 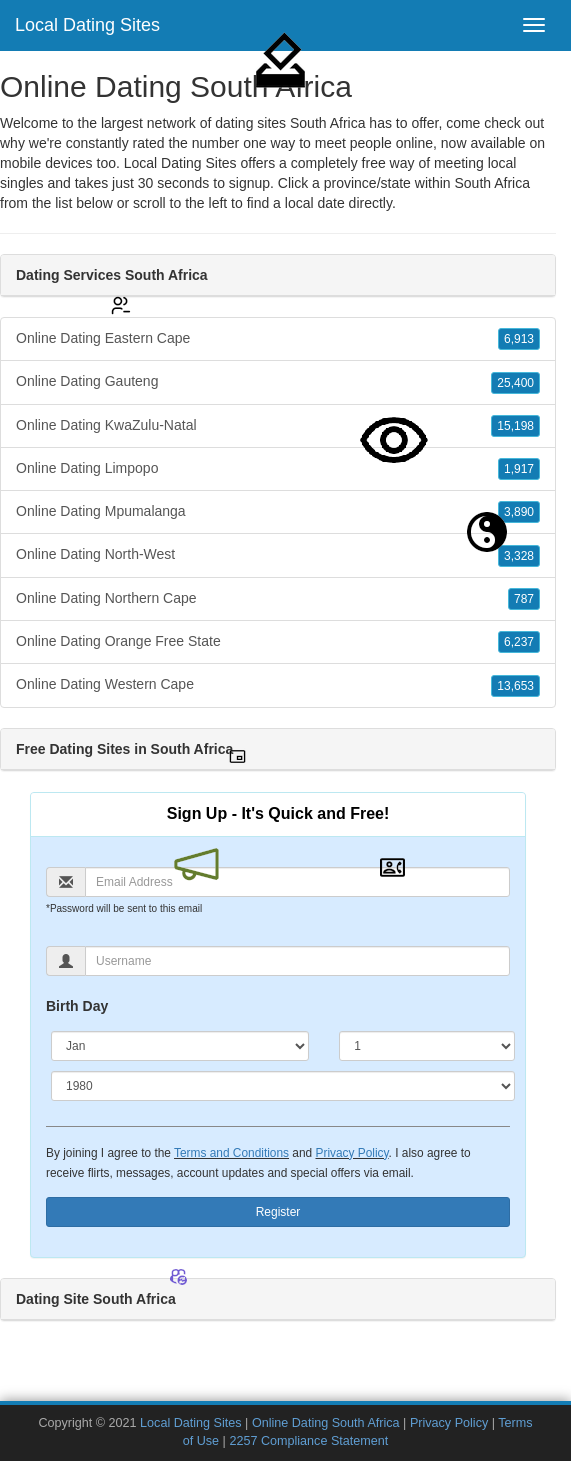 I want to click on toggle balance or harmony mode, so click(x=487, y=532).